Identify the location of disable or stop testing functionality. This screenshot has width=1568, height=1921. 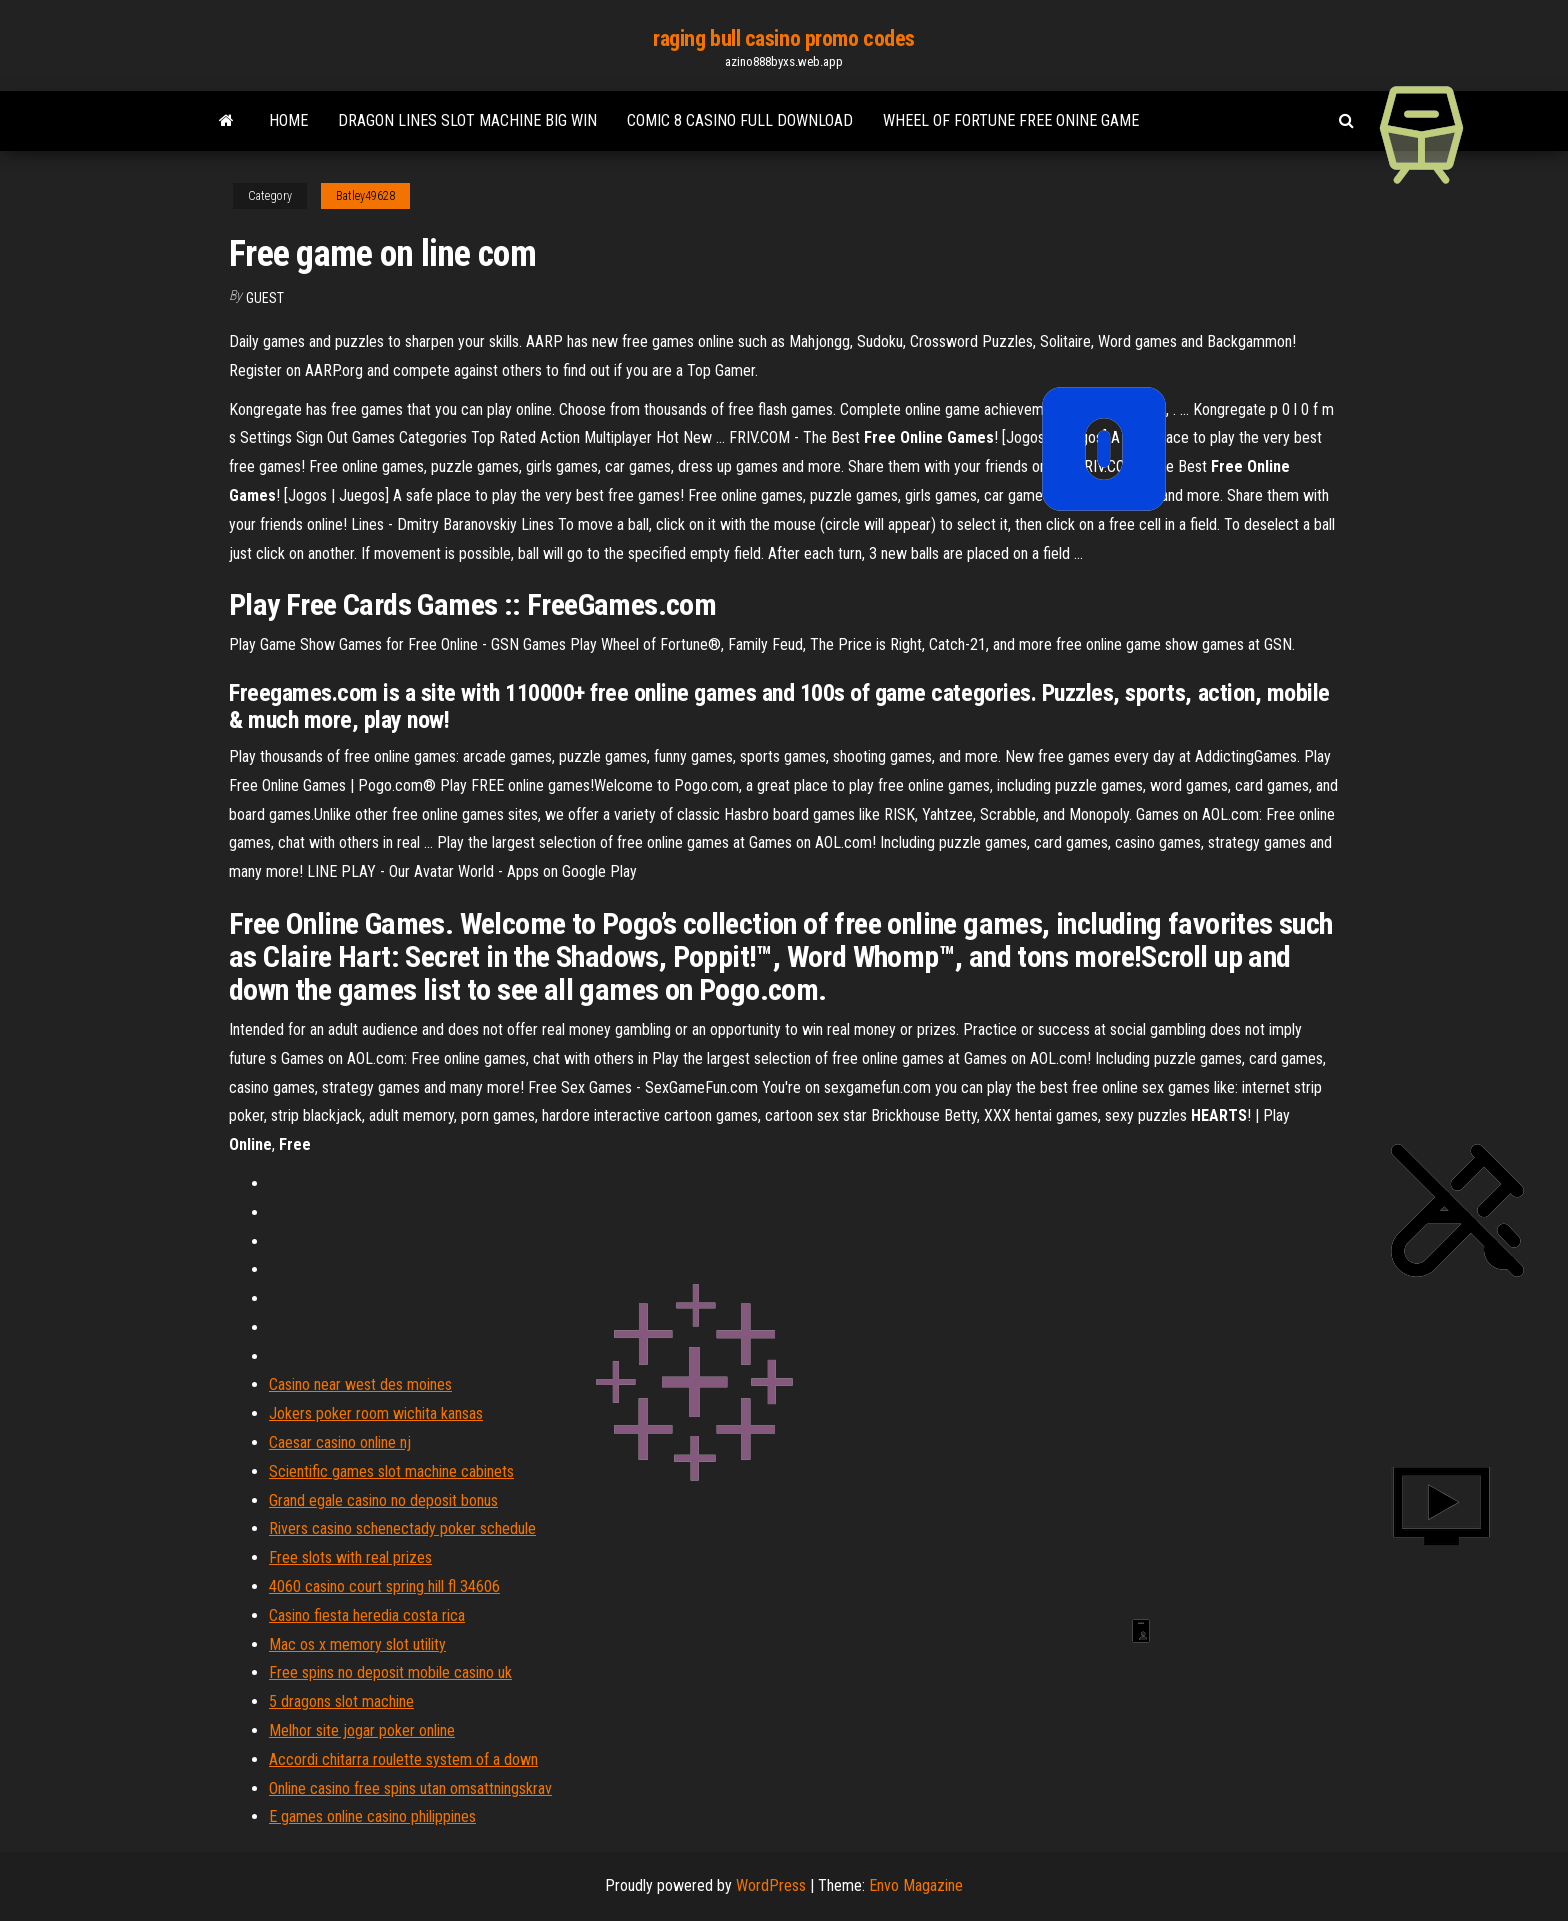
(1457, 1210).